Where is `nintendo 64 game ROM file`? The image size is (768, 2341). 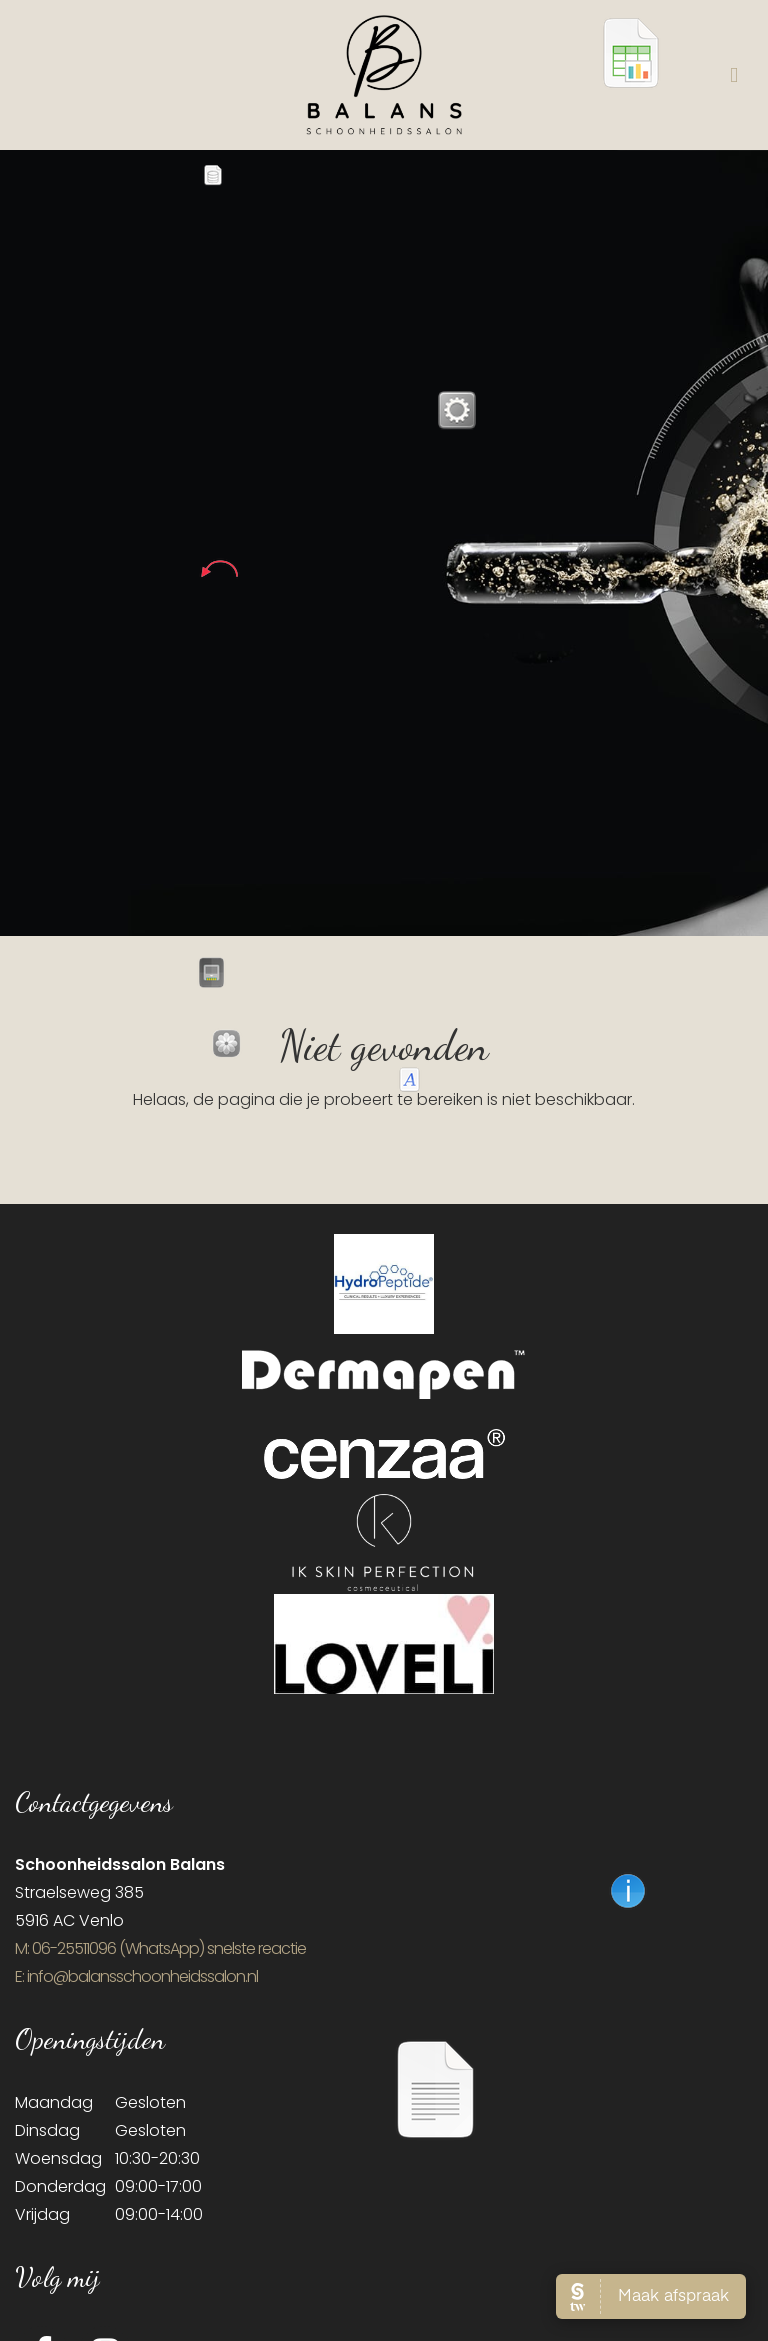
nintendo 64 game ROM file is located at coordinates (211, 972).